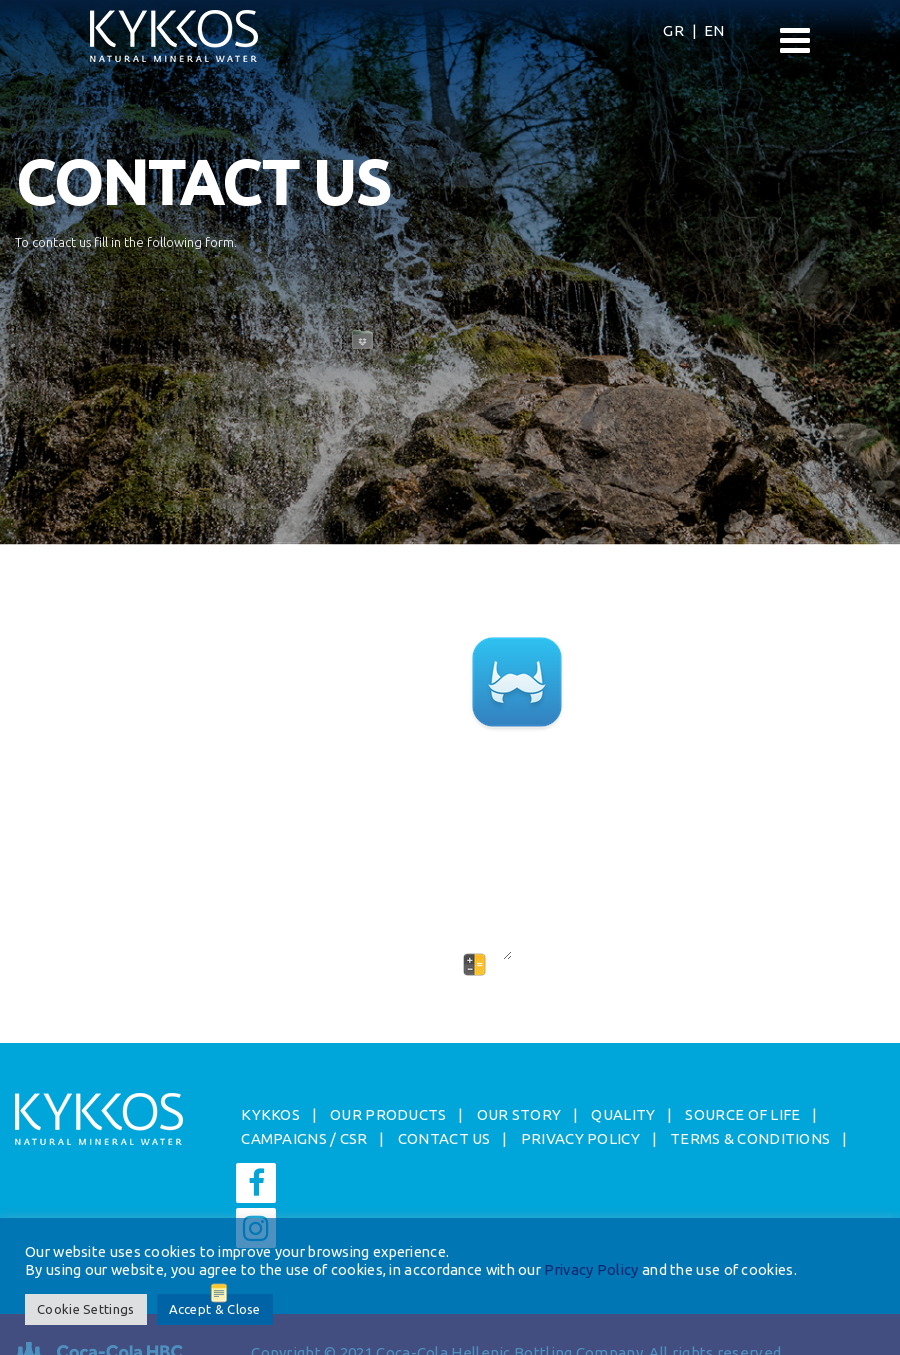  What do you see at coordinates (219, 1293) in the screenshot?
I see `open bijiben notes app` at bounding box center [219, 1293].